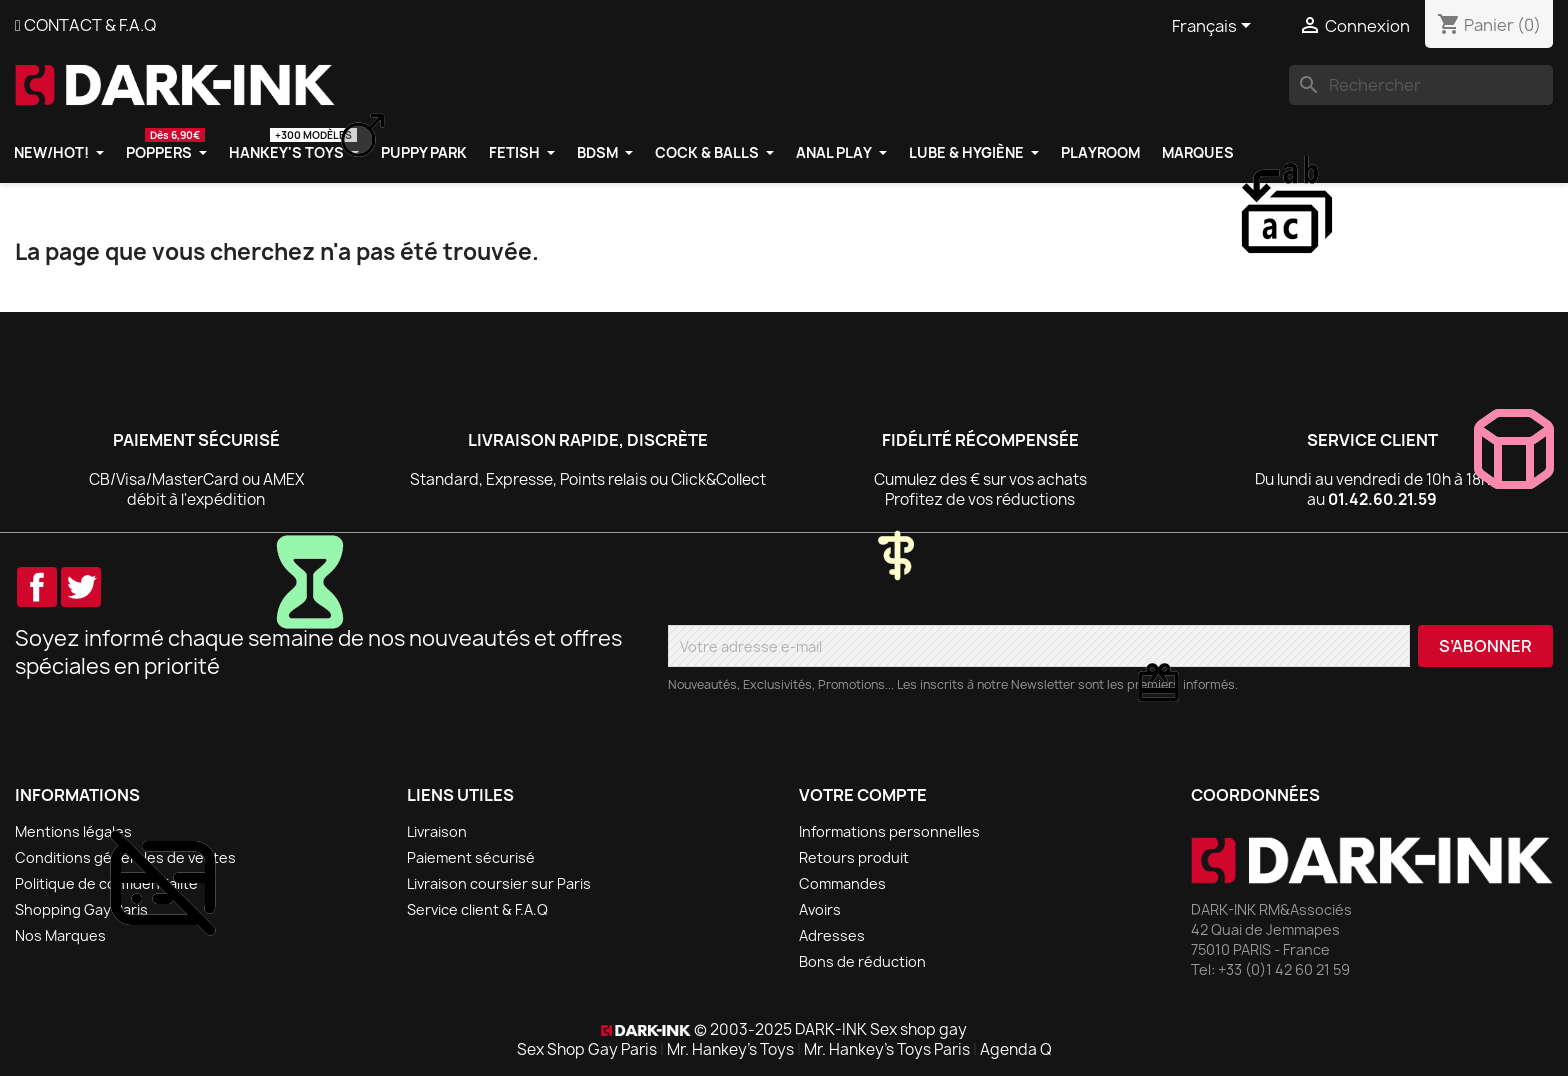 Image resolution: width=1568 pixels, height=1076 pixels. What do you see at coordinates (363, 134) in the screenshot?
I see `indicates male gender selection` at bounding box center [363, 134].